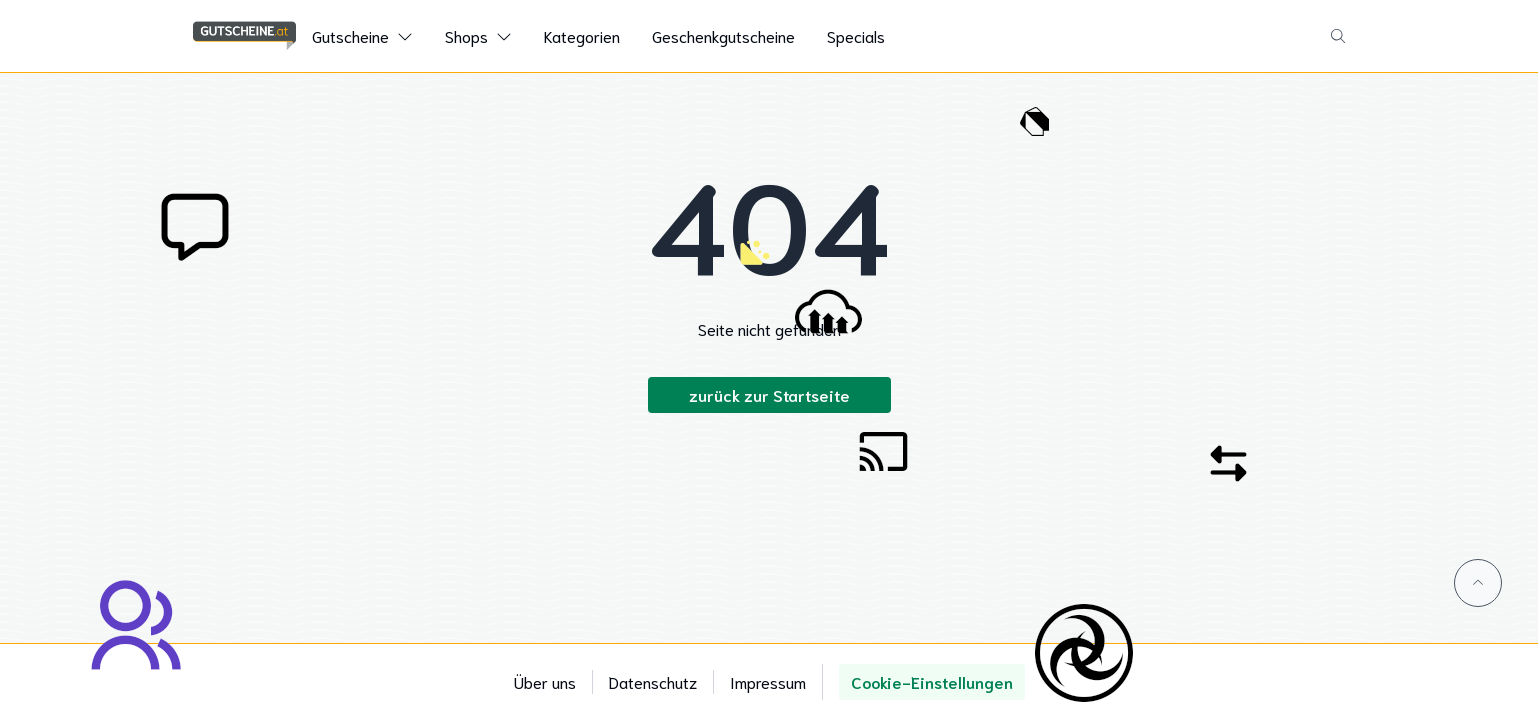  What do you see at coordinates (195, 223) in the screenshot?
I see `open chat or messaging` at bounding box center [195, 223].